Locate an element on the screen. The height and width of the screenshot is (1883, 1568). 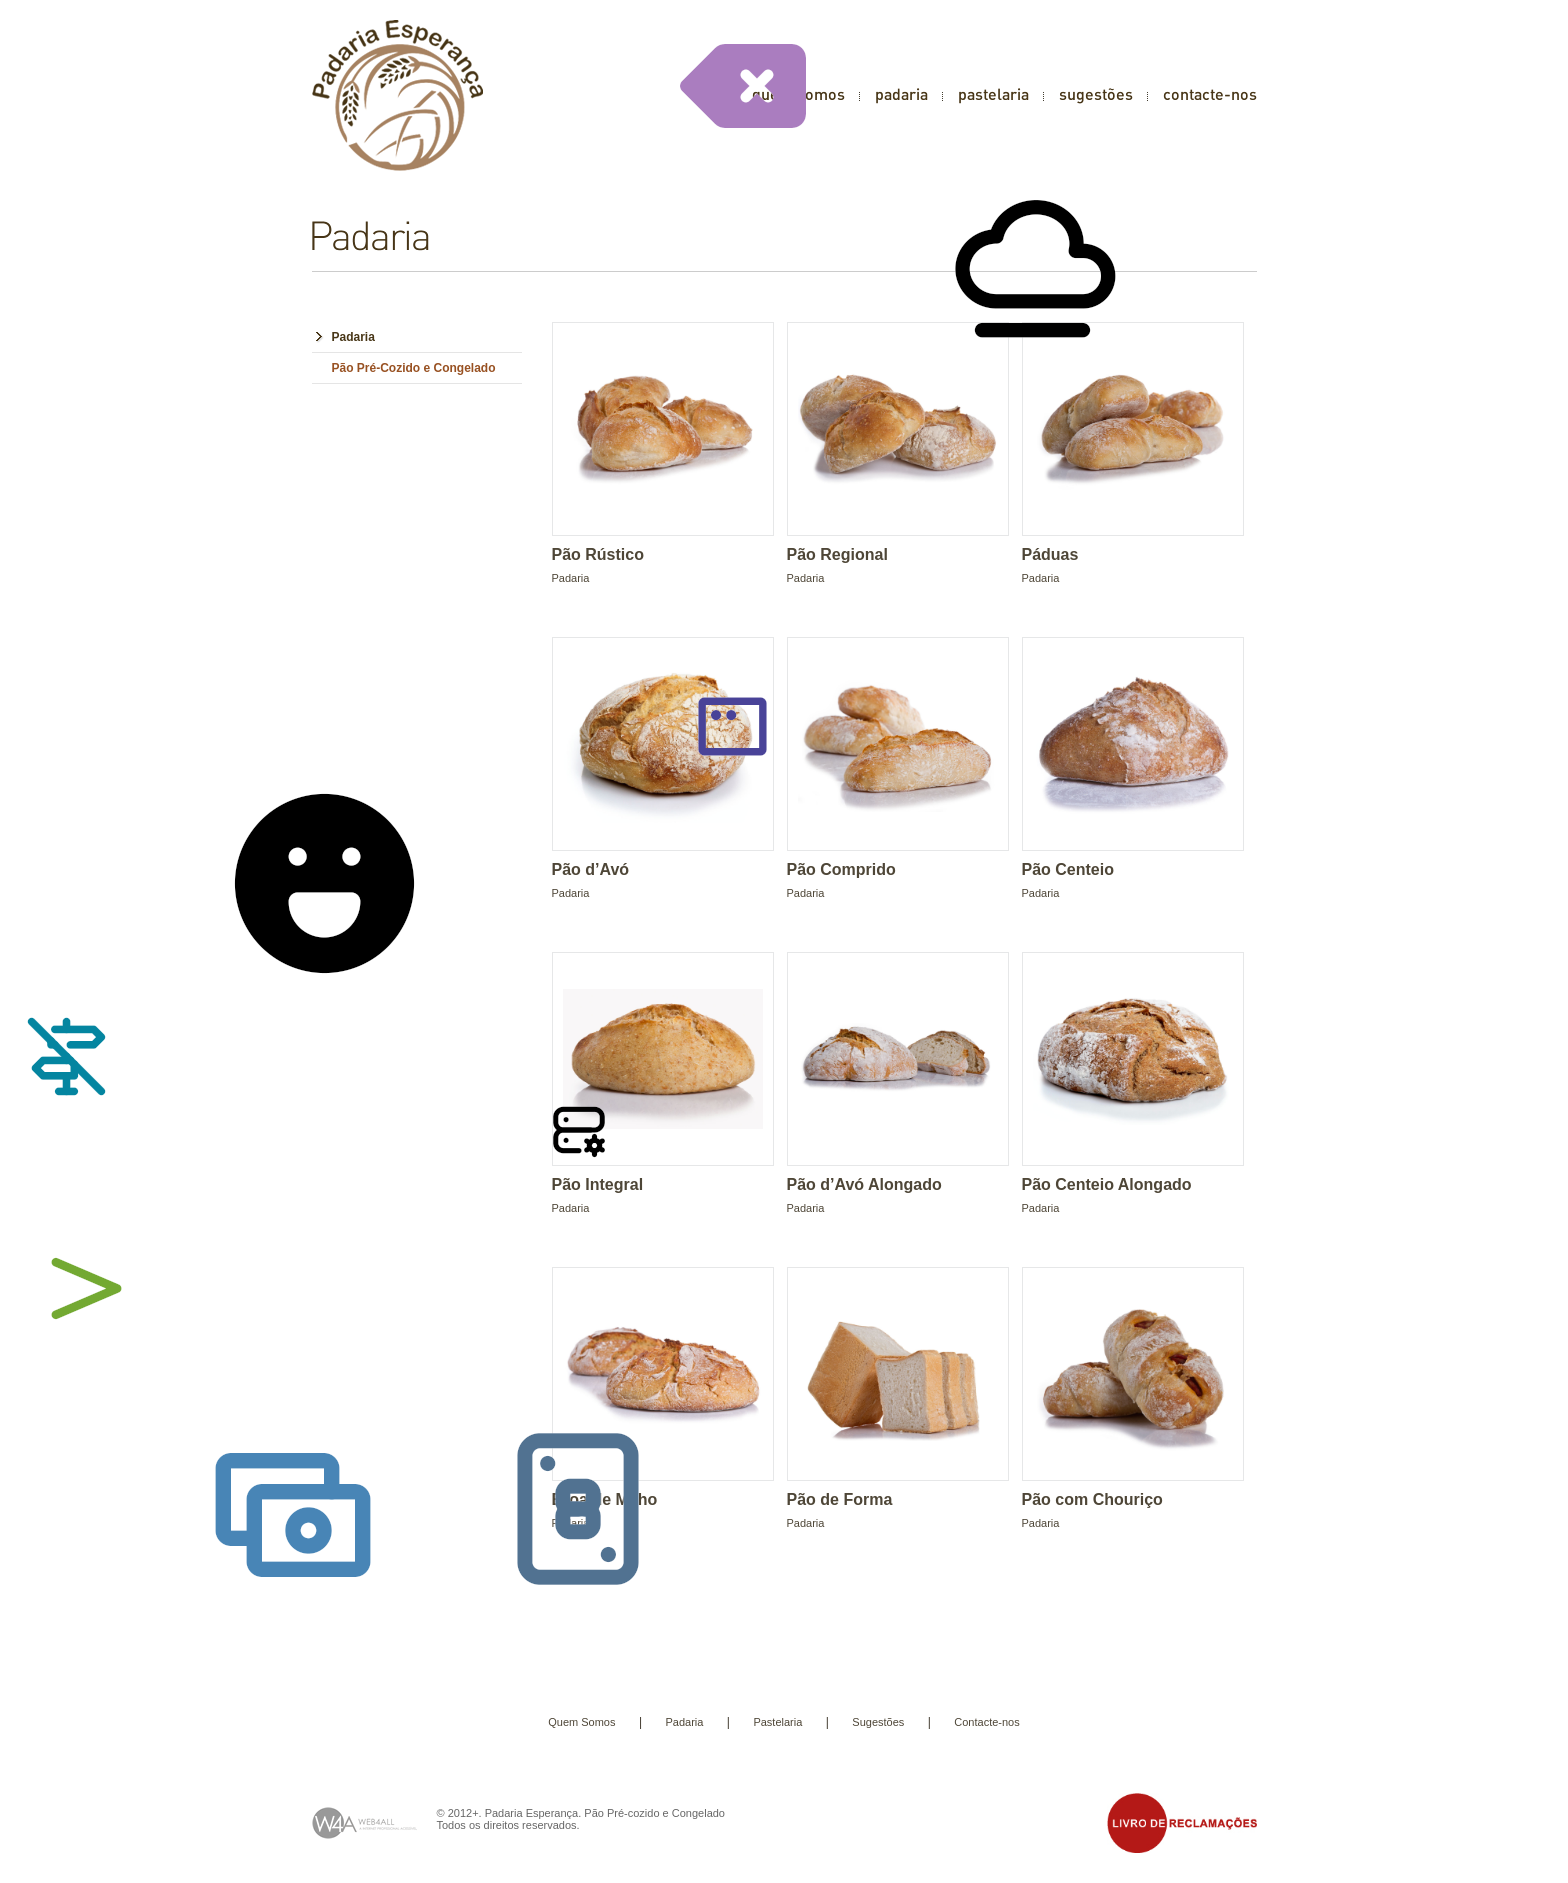
access server configuration settings is located at coordinates (579, 1130).